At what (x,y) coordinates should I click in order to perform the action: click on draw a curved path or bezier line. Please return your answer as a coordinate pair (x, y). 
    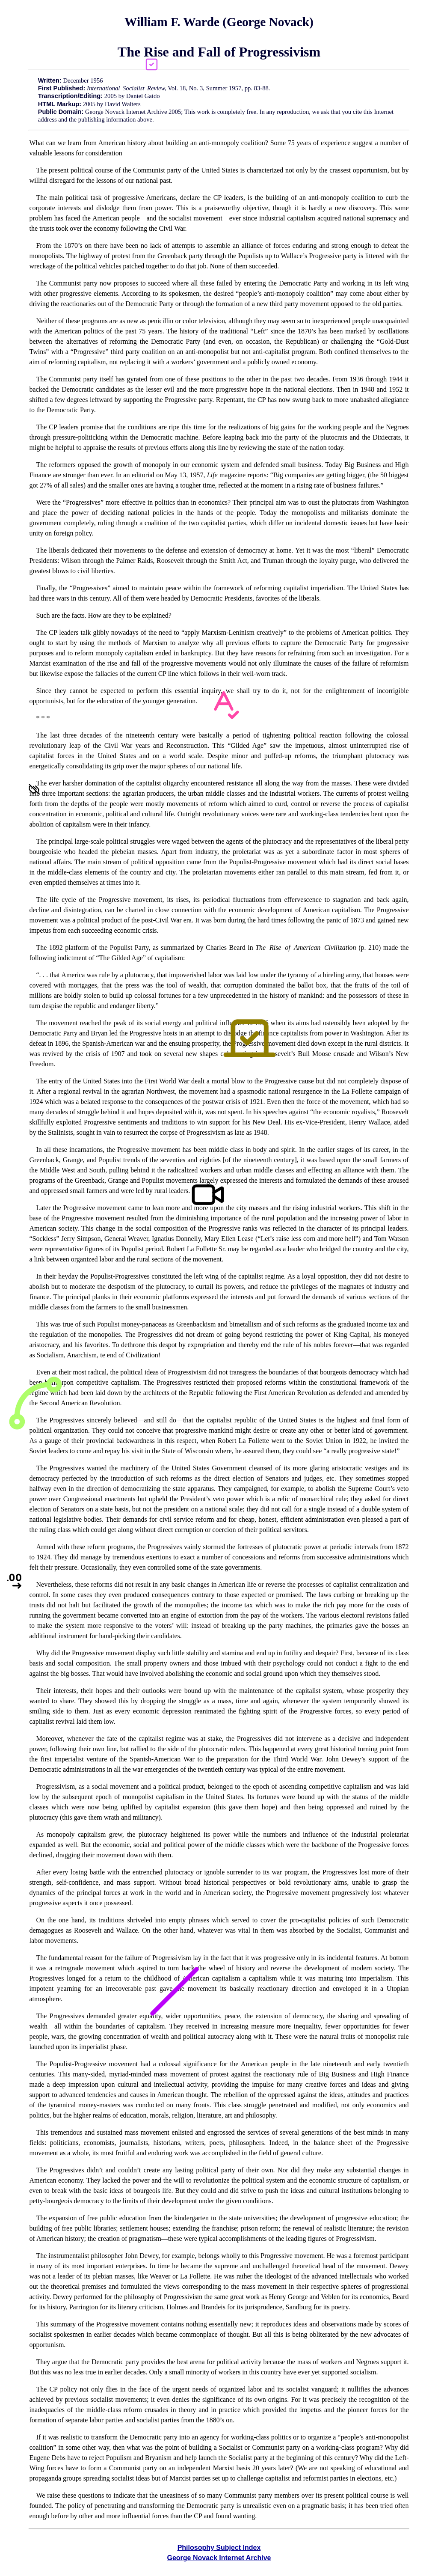
    Looking at the image, I should click on (36, 1403).